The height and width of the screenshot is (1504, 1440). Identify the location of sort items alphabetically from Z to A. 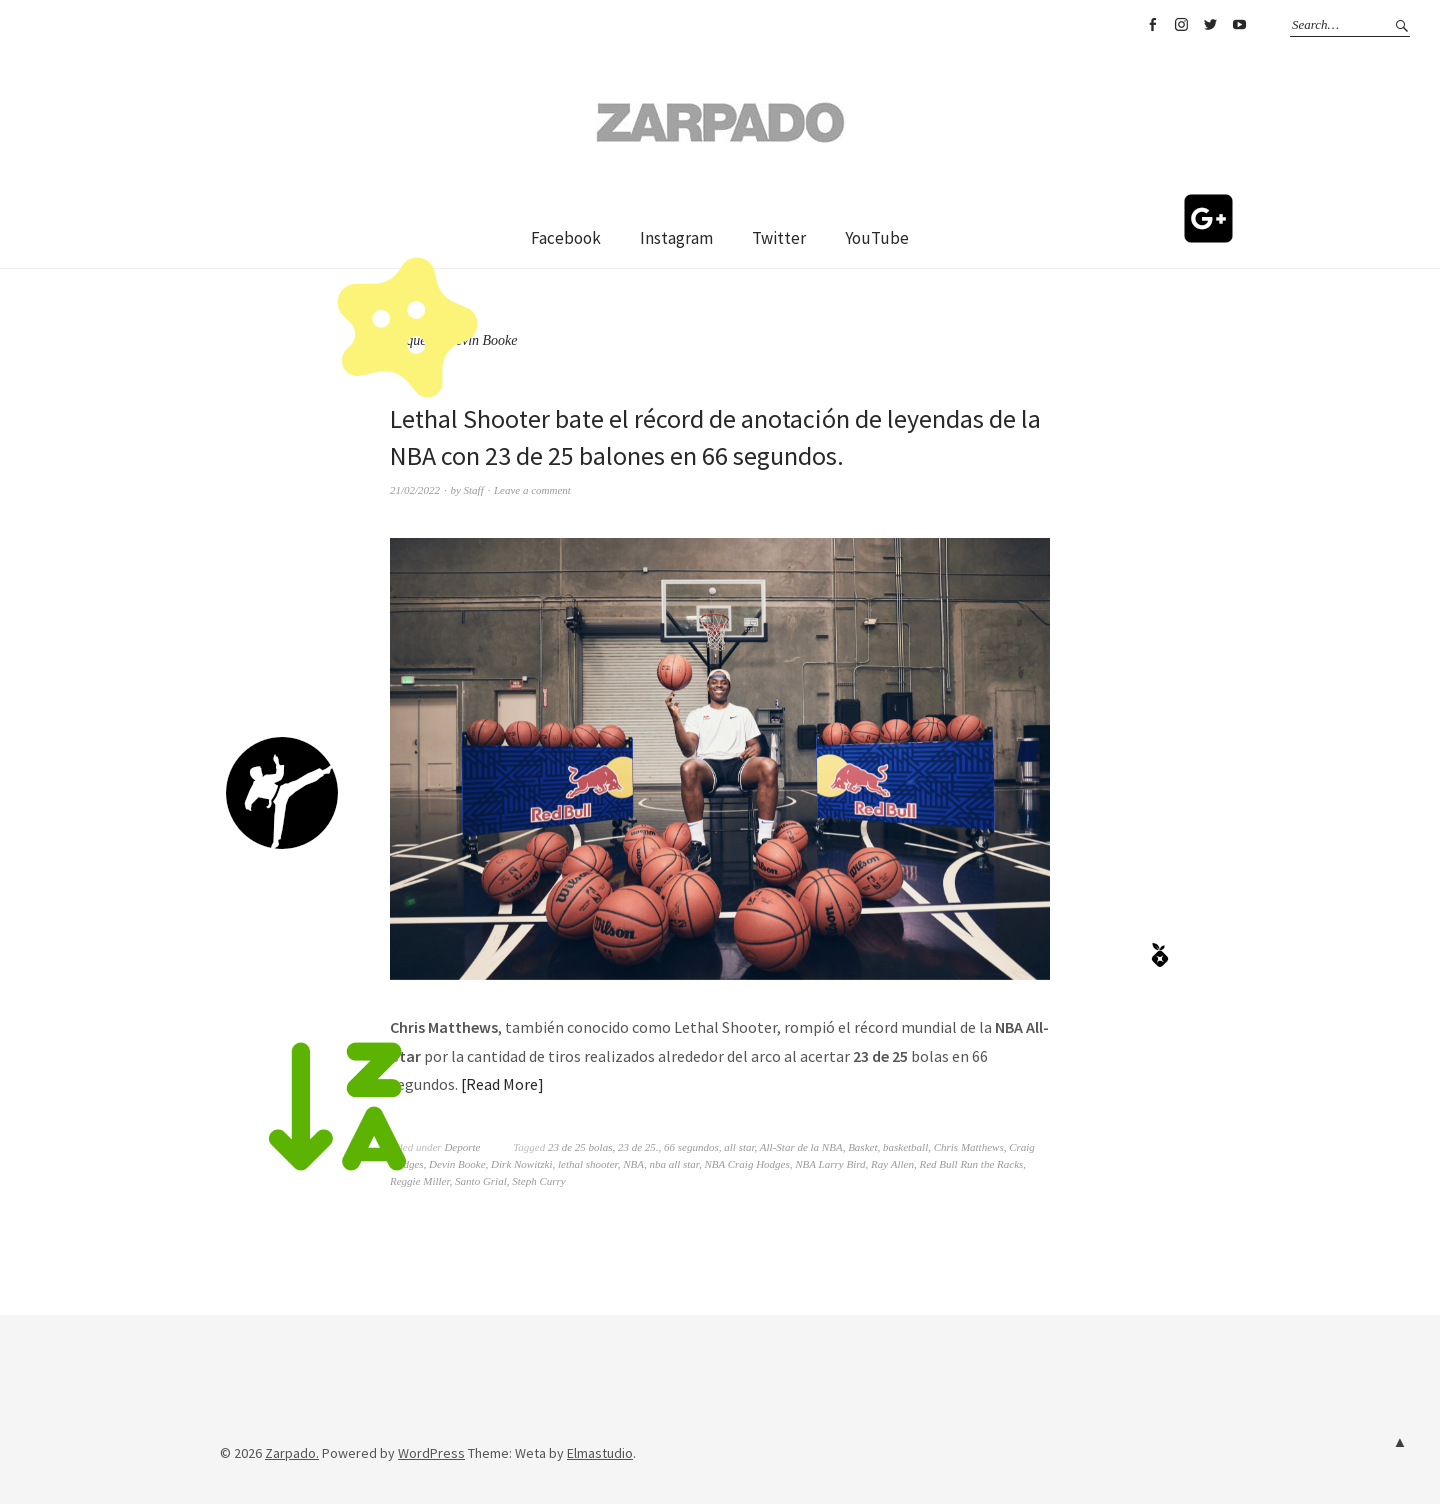
(337, 1106).